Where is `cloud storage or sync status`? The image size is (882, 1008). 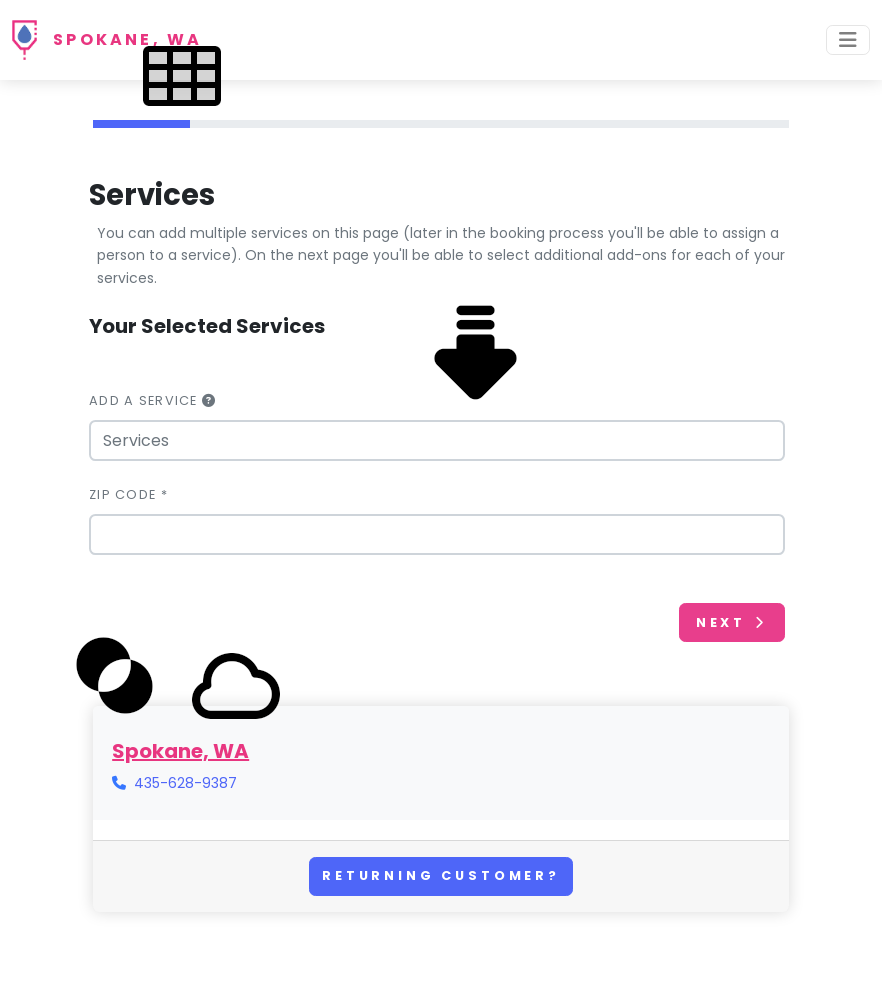
cloud storage or sync status is located at coordinates (236, 686).